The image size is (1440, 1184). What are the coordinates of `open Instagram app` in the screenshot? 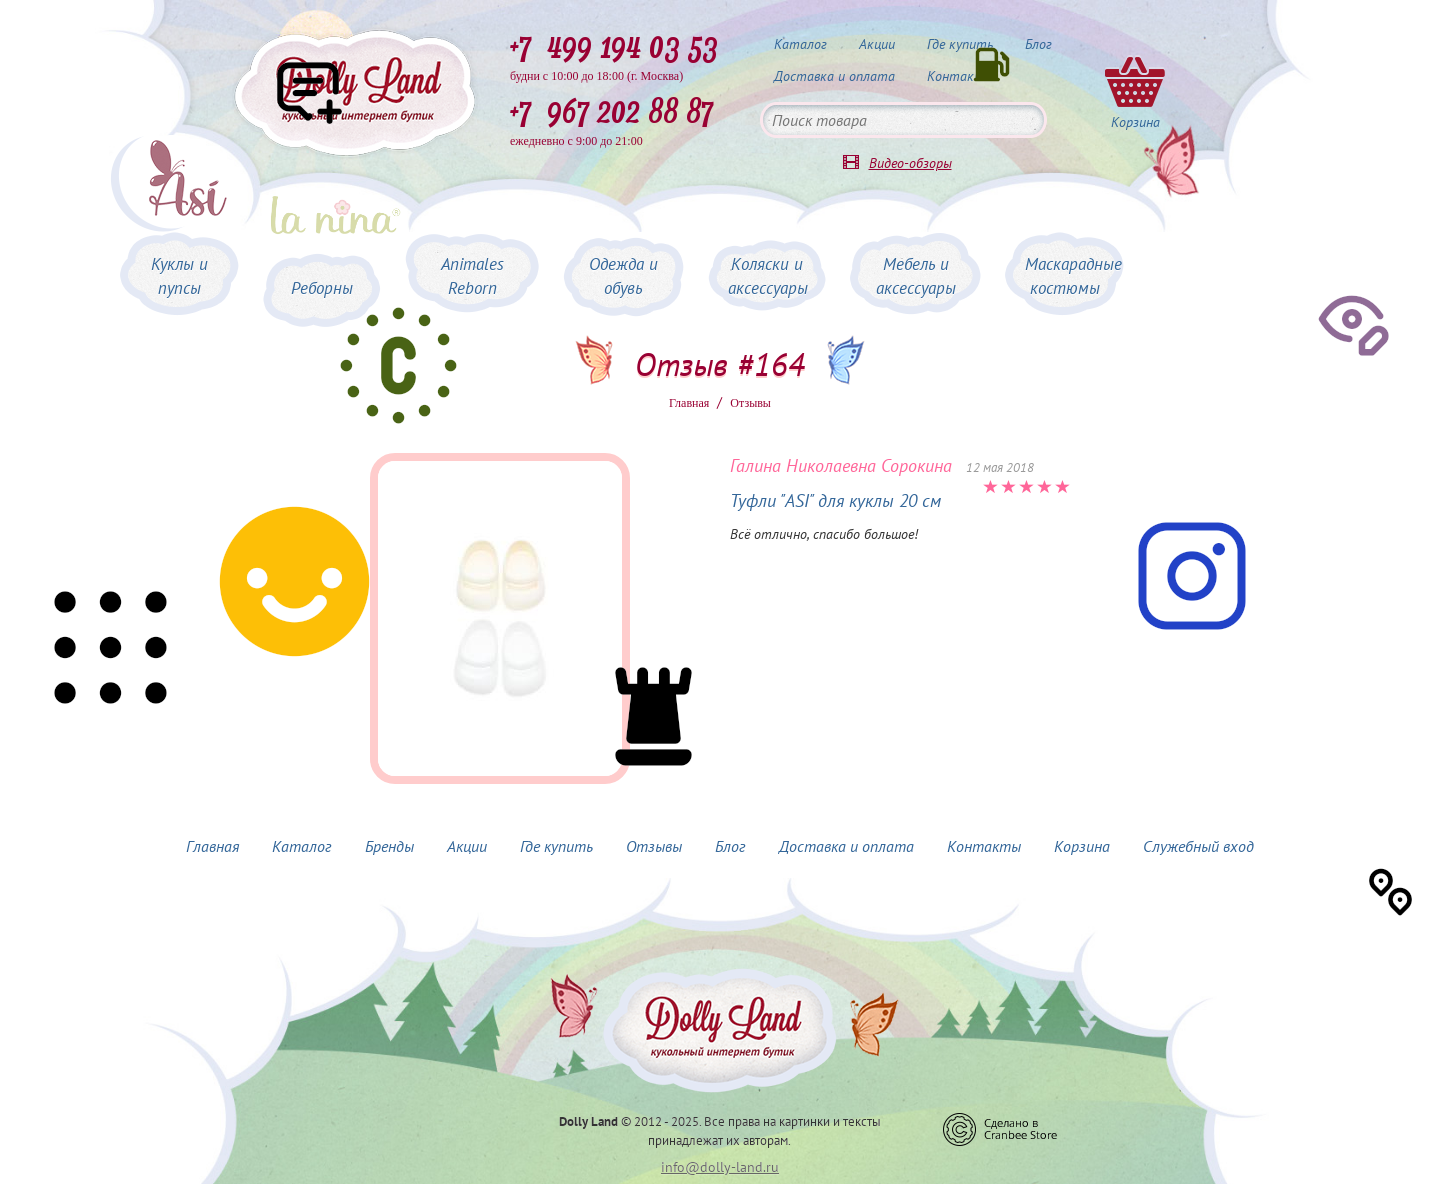 It's located at (1192, 576).